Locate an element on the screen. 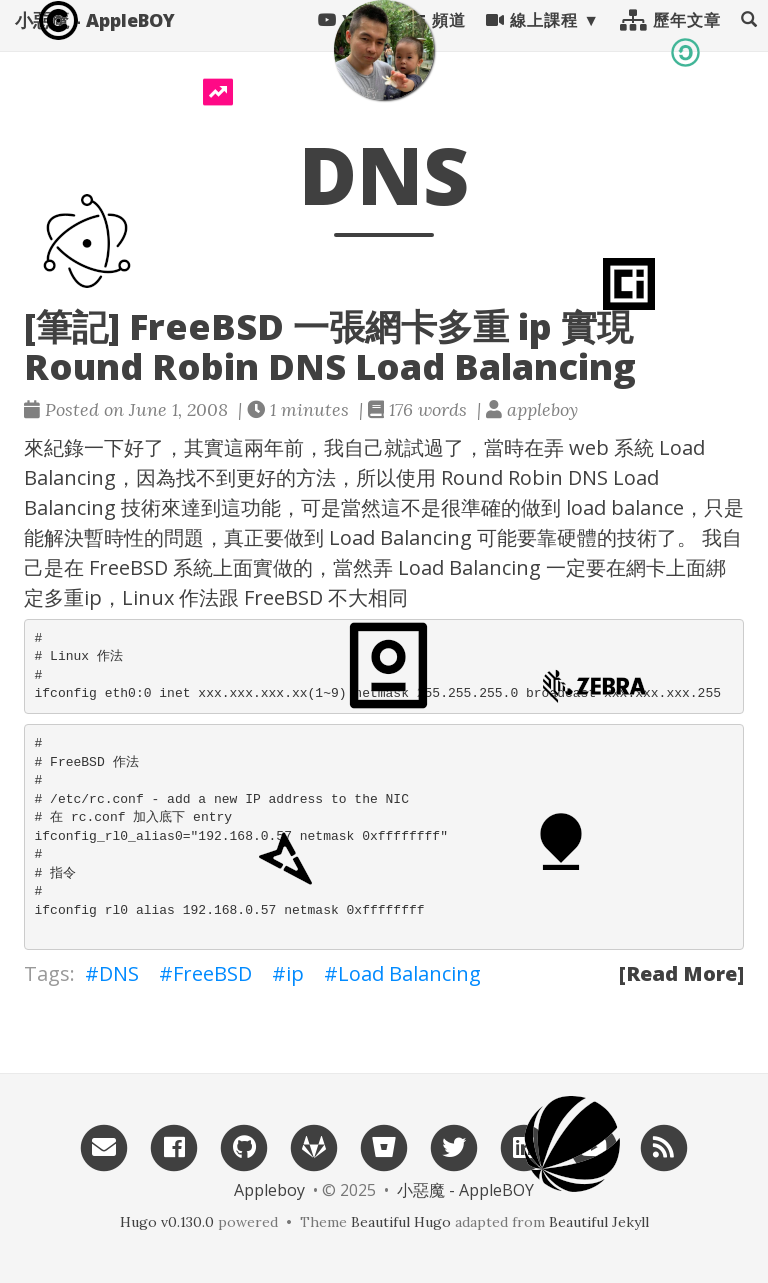 Image resolution: width=768 pixels, height=1283 pixels. open container initiative (OCI) logo is located at coordinates (629, 284).